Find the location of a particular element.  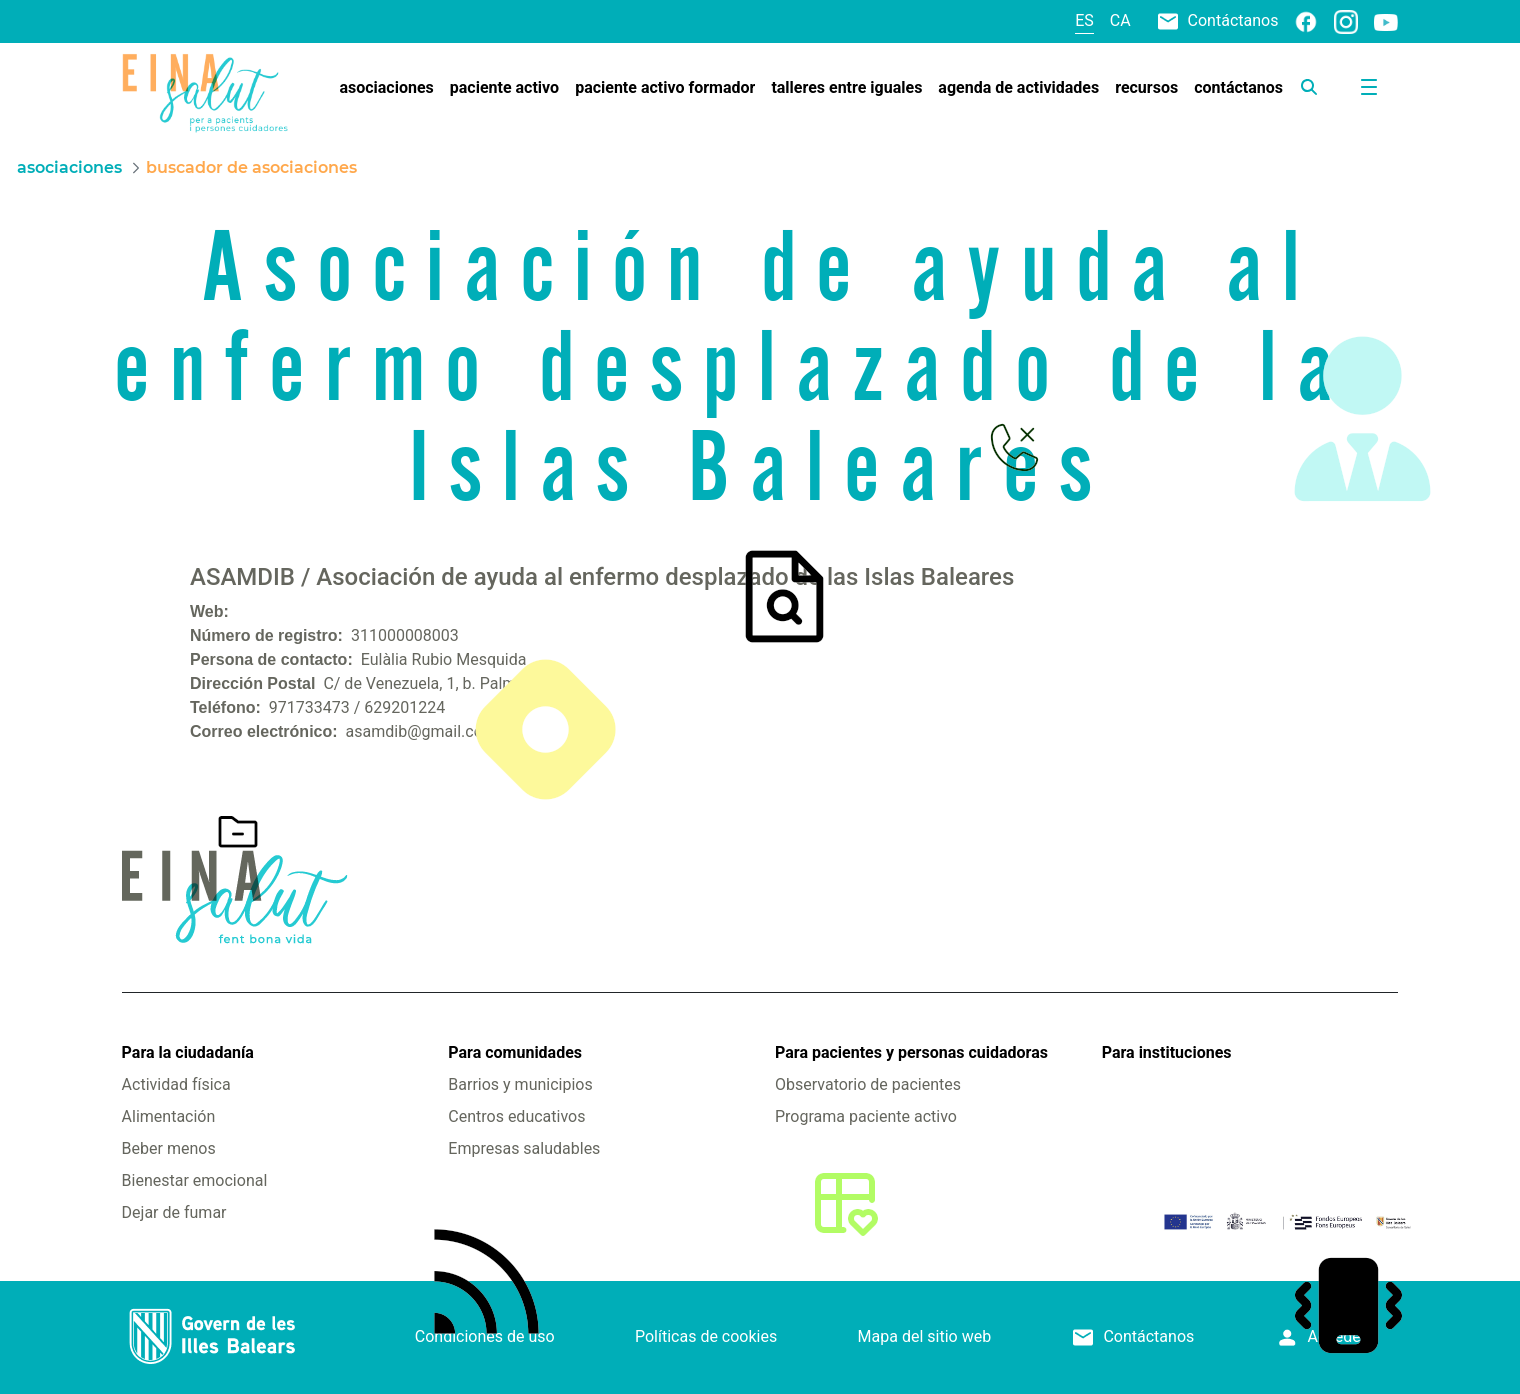

search within a document is located at coordinates (784, 596).